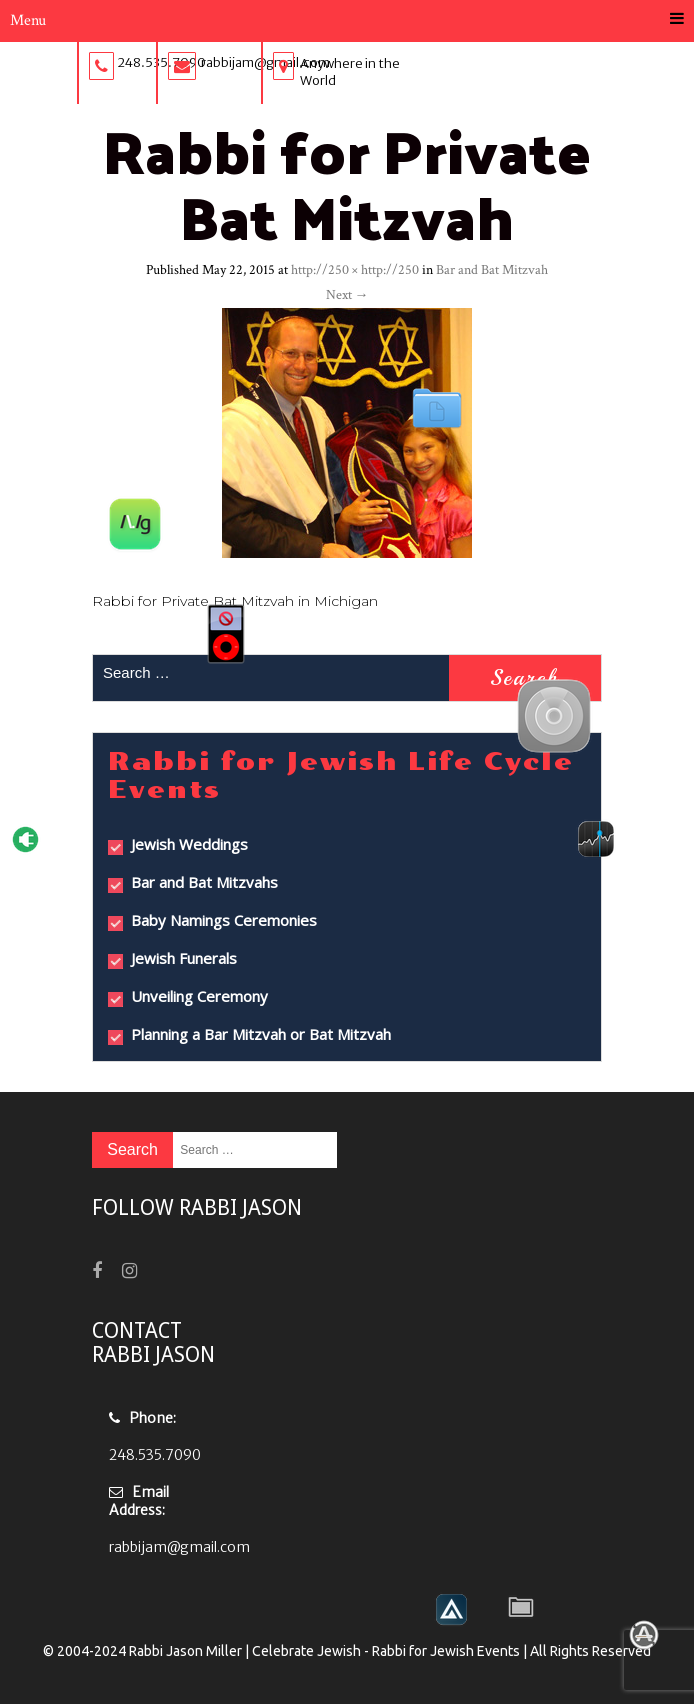 This screenshot has height=1704, width=694. What do you see at coordinates (521, 1607) in the screenshot?
I see `access your media library folder` at bounding box center [521, 1607].